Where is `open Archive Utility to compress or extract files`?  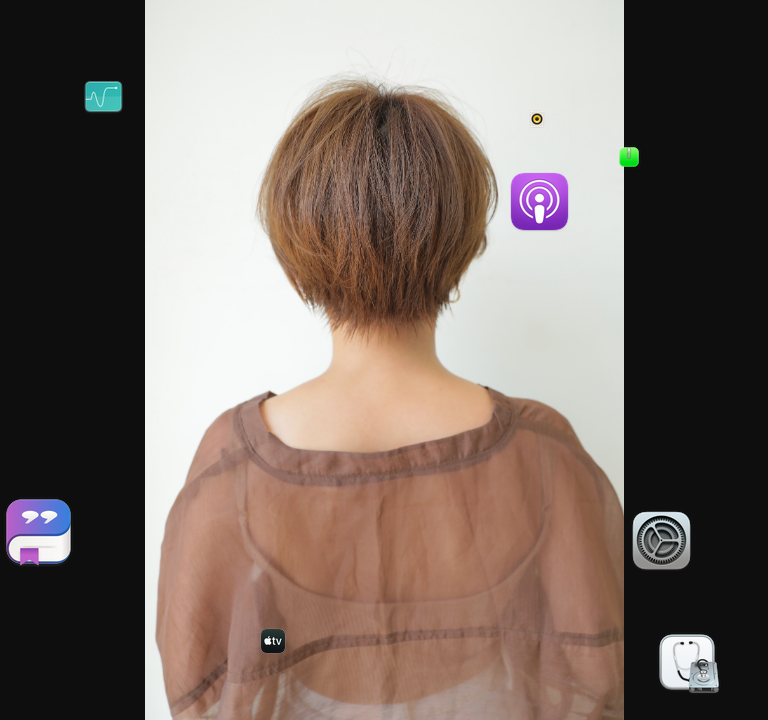
open Archive Utility to compress or extract files is located at coordinates (629, 157).